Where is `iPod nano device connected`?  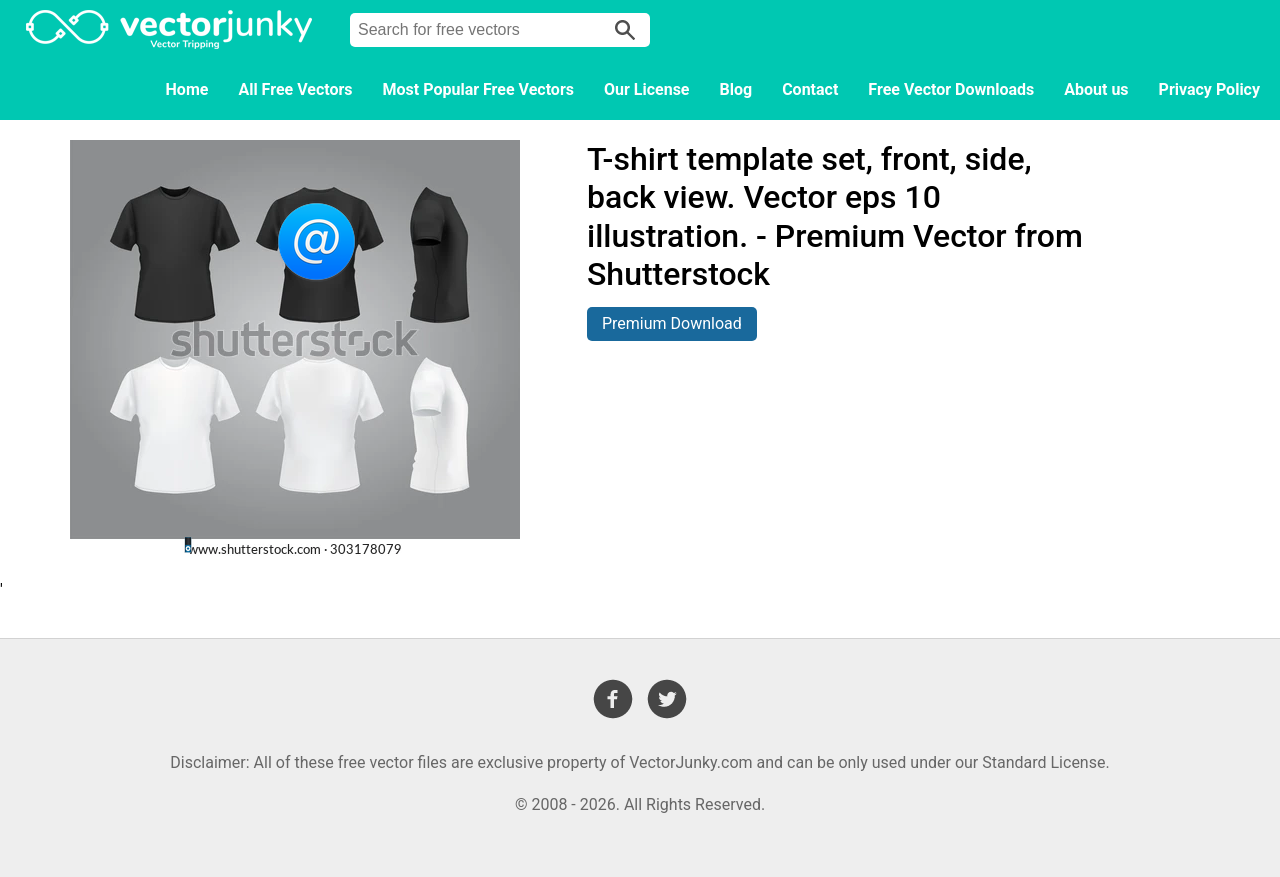 iPod nano device connected is located at coordinates (188, 545).